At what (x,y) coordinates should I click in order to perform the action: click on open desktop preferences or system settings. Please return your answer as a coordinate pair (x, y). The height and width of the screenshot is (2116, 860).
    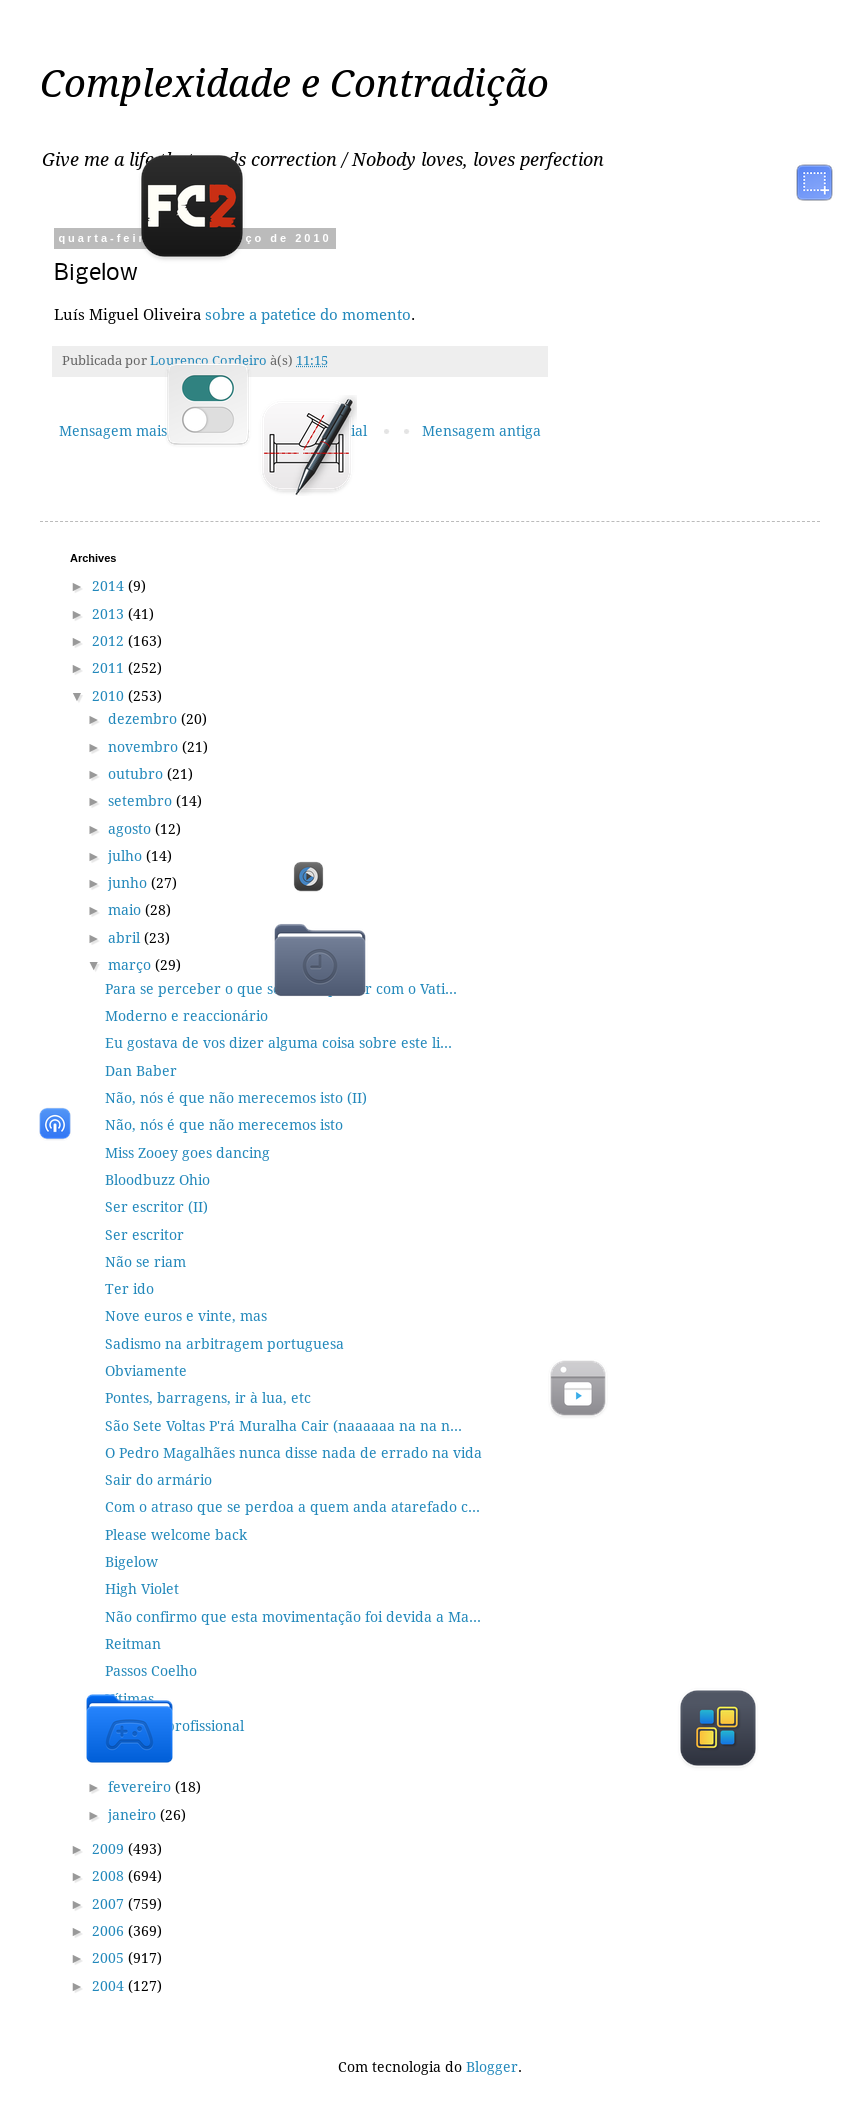
    Looking at the image, I should click on (208, 404).